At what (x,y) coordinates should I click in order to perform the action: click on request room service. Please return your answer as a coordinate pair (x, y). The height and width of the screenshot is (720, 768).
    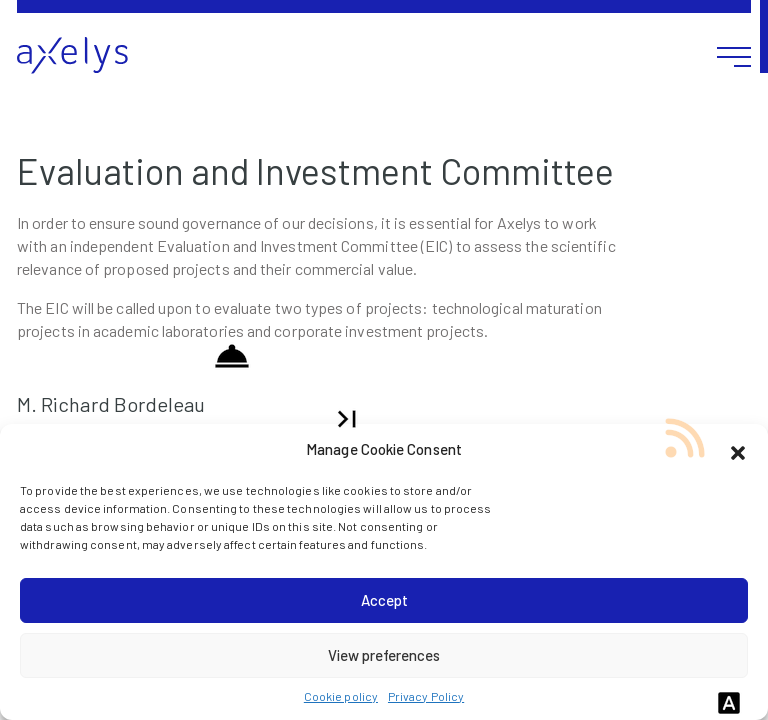
    Looking at the image, I should click on (232, 356).